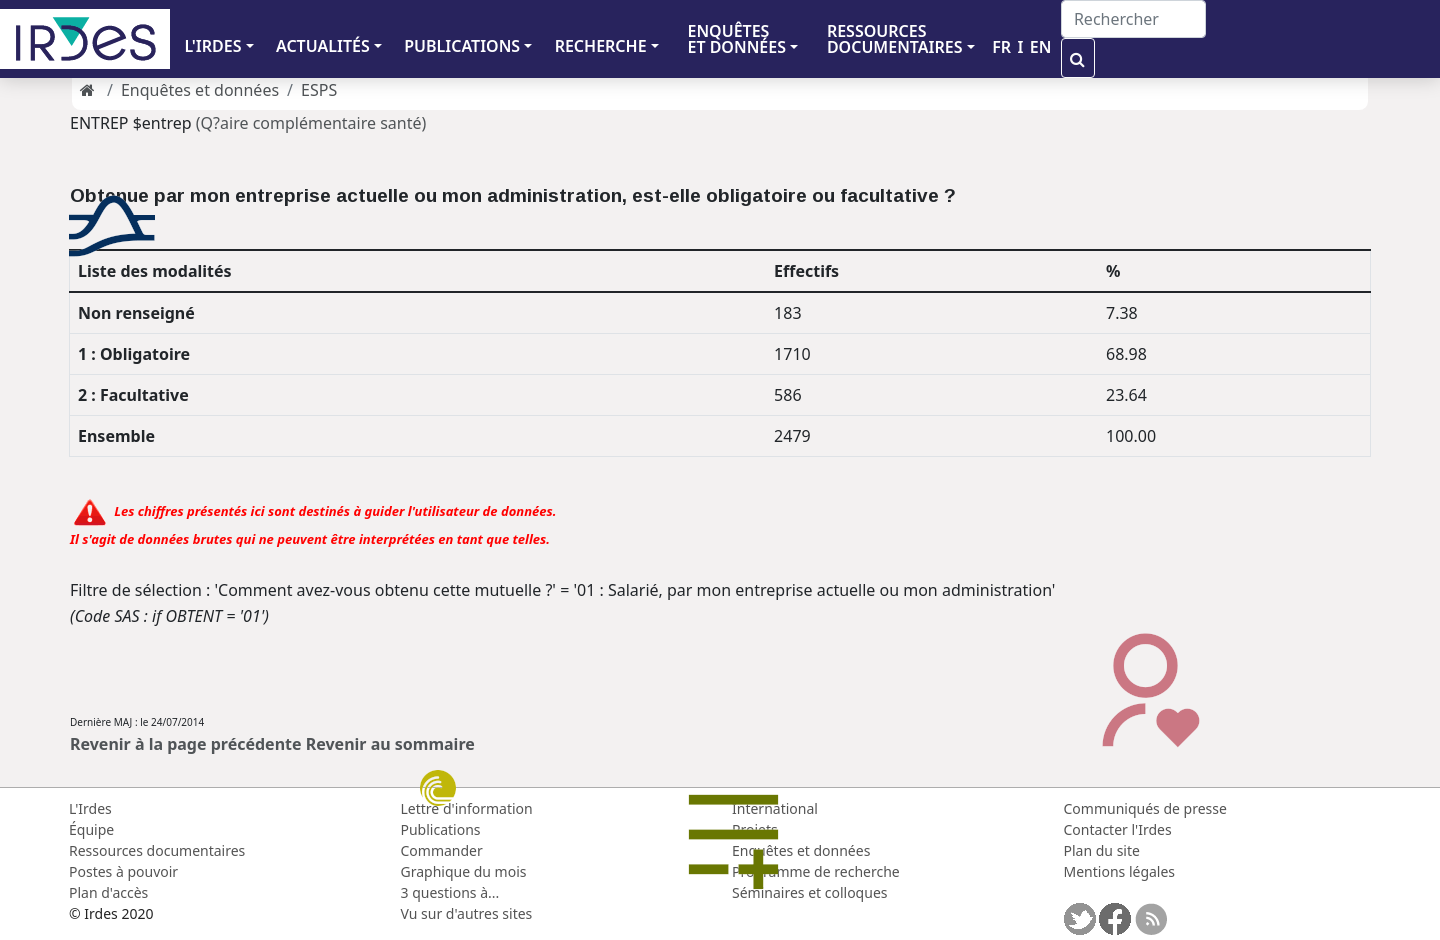  Describe the element at coordinates (733, 834) in the screenshot. I see `add a new menu item` at that location.